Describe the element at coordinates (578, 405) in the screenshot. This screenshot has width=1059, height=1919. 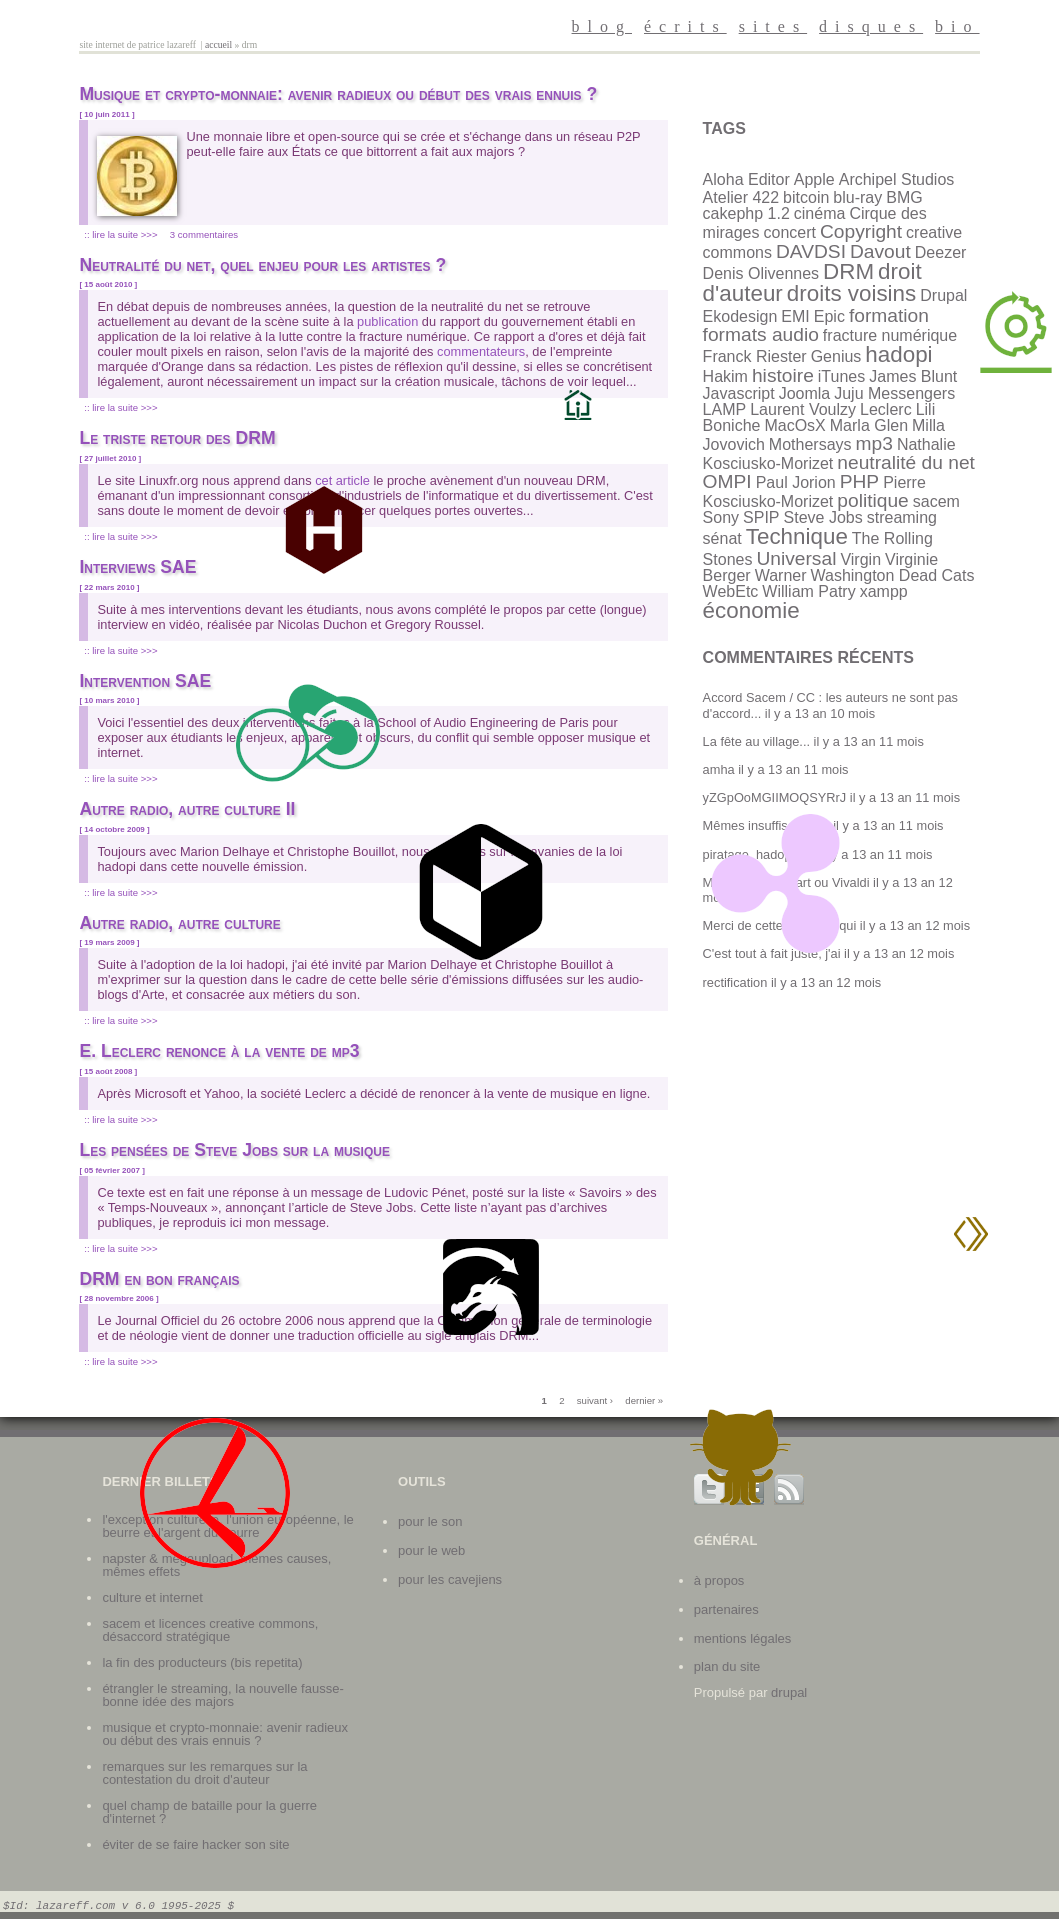
I see `Iconify logo - open source icon framework` at that location.